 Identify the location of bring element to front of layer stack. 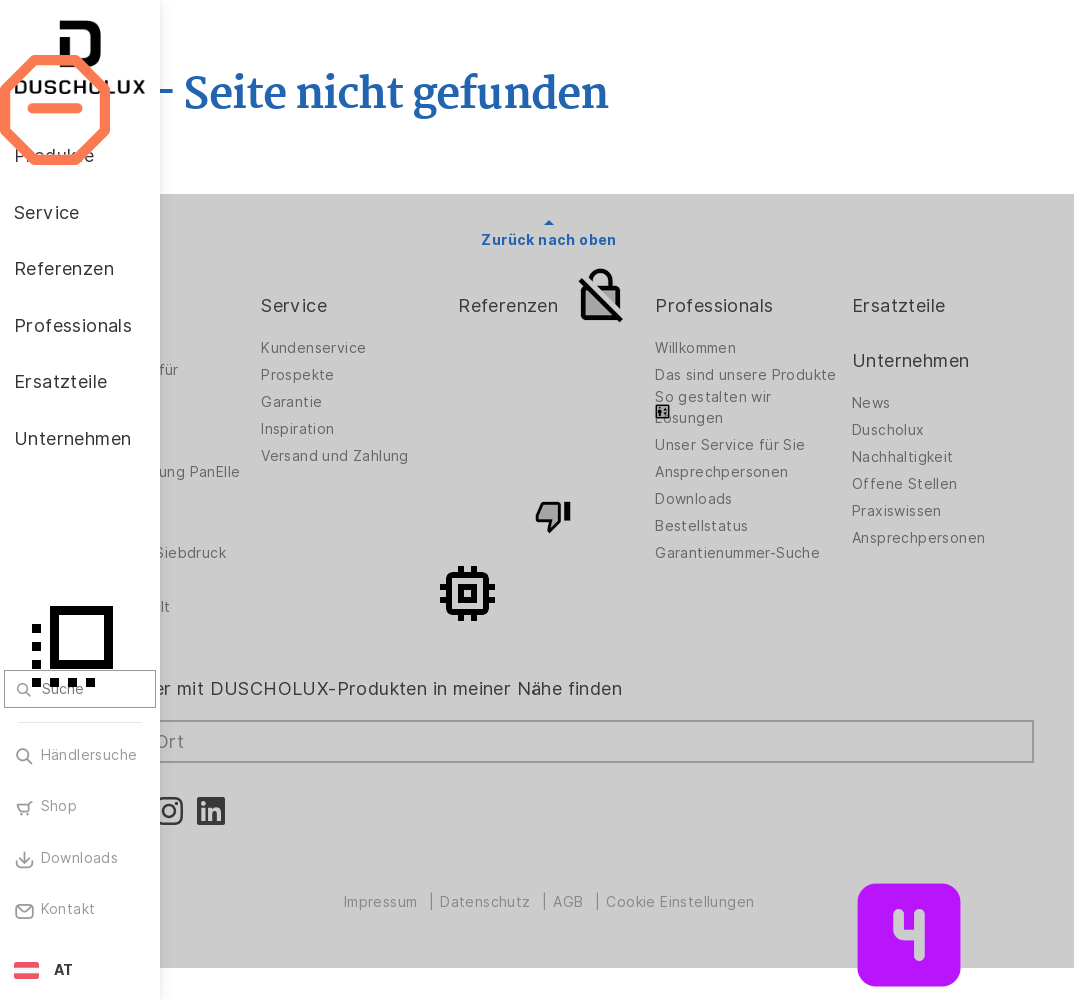
(72, 646).